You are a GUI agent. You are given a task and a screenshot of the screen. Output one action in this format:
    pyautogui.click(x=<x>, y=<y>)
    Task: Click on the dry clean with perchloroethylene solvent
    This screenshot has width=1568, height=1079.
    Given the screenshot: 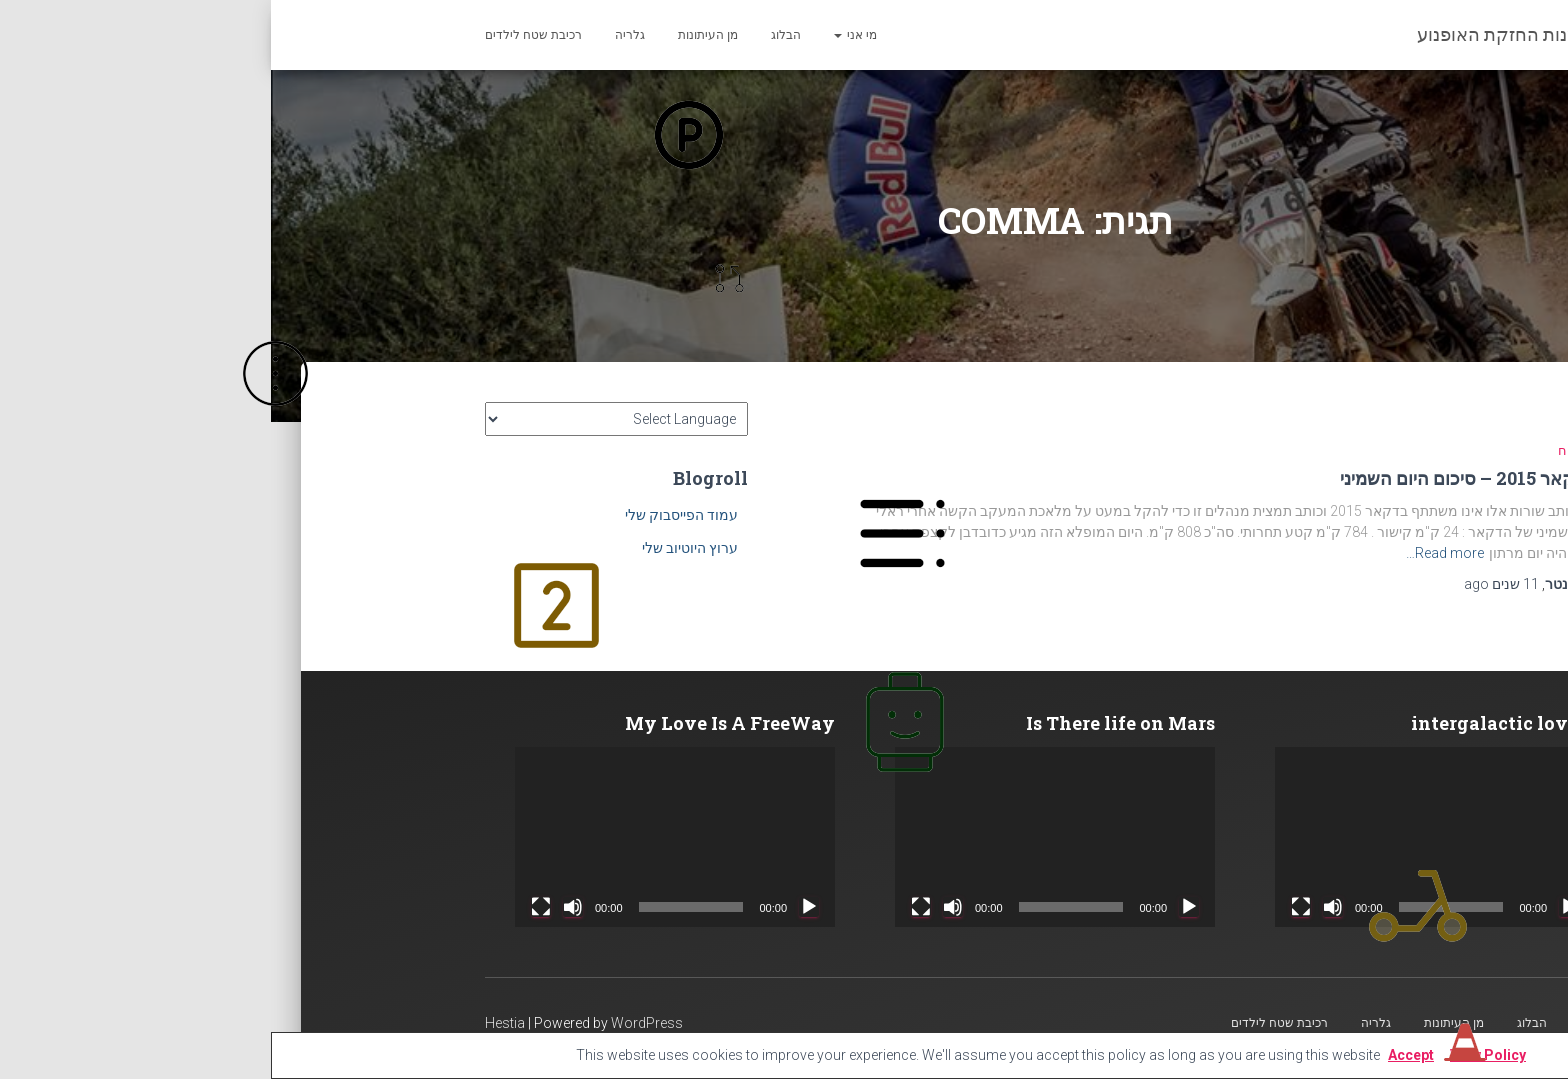 What is the action you would take?
    pyautogui.click(x=689, y=135)
    